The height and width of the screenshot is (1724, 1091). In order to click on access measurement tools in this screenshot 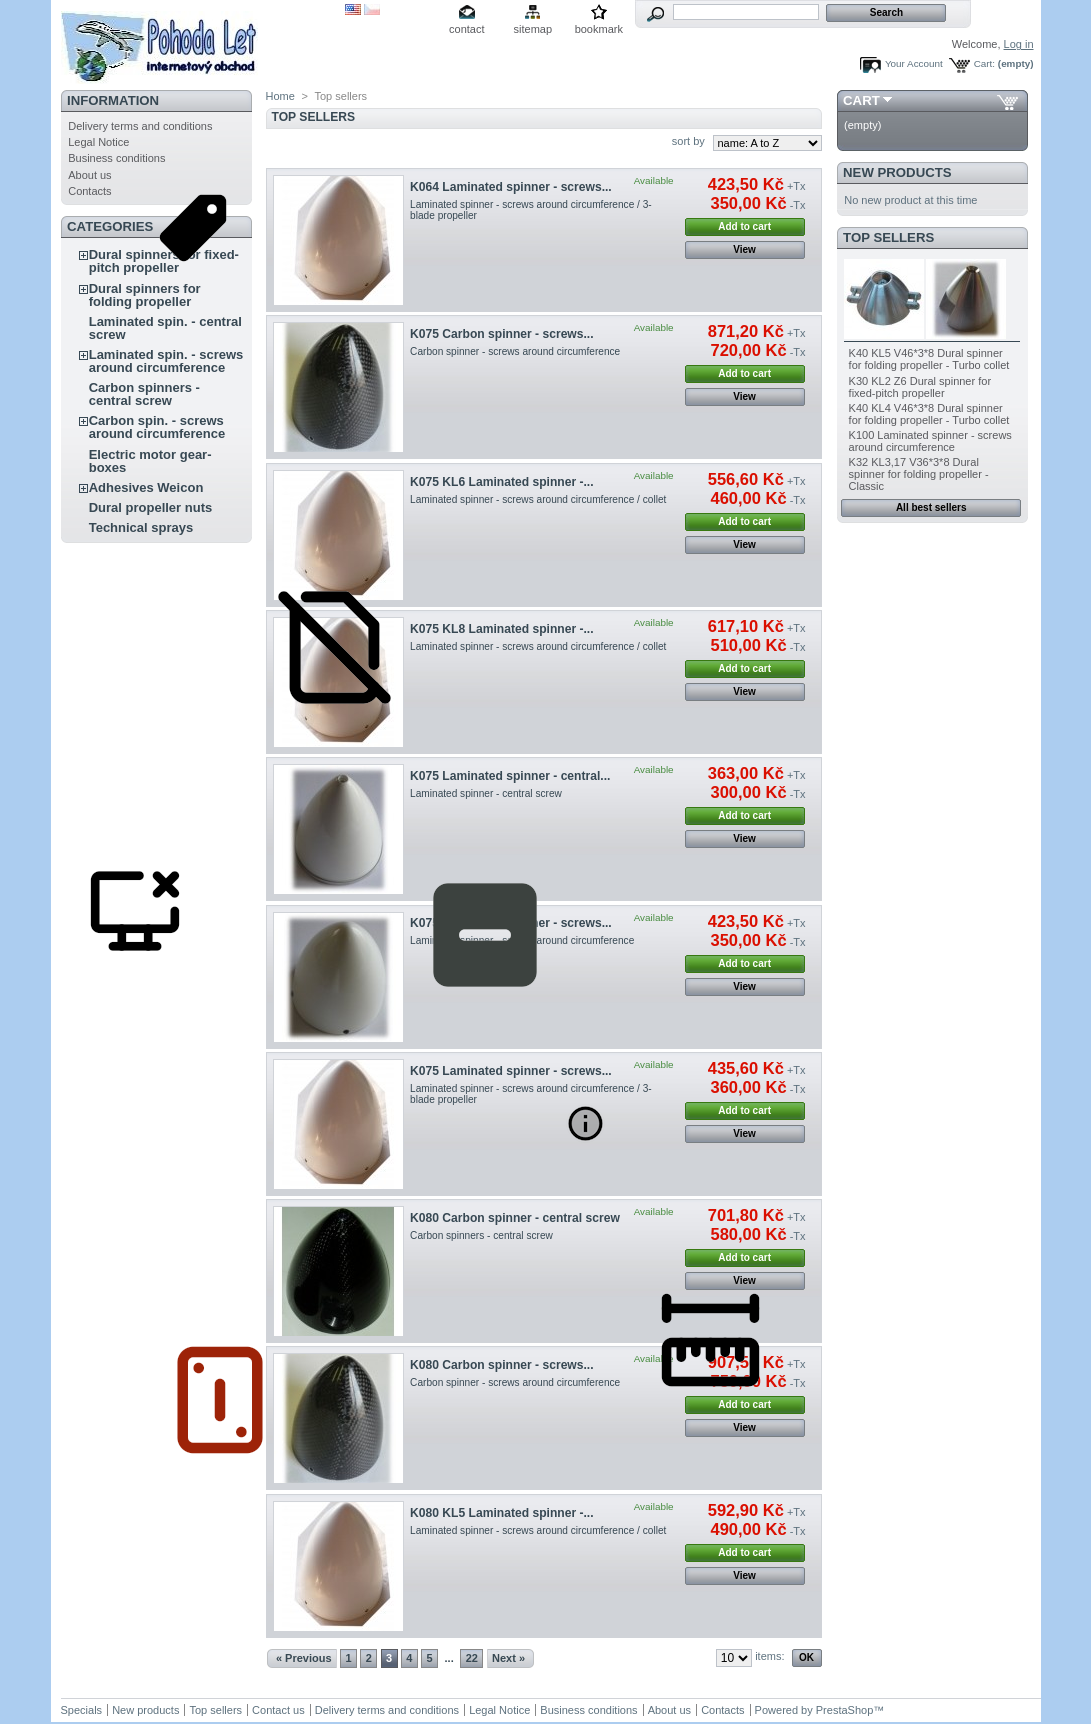, I will do `click(710, 1342)`.